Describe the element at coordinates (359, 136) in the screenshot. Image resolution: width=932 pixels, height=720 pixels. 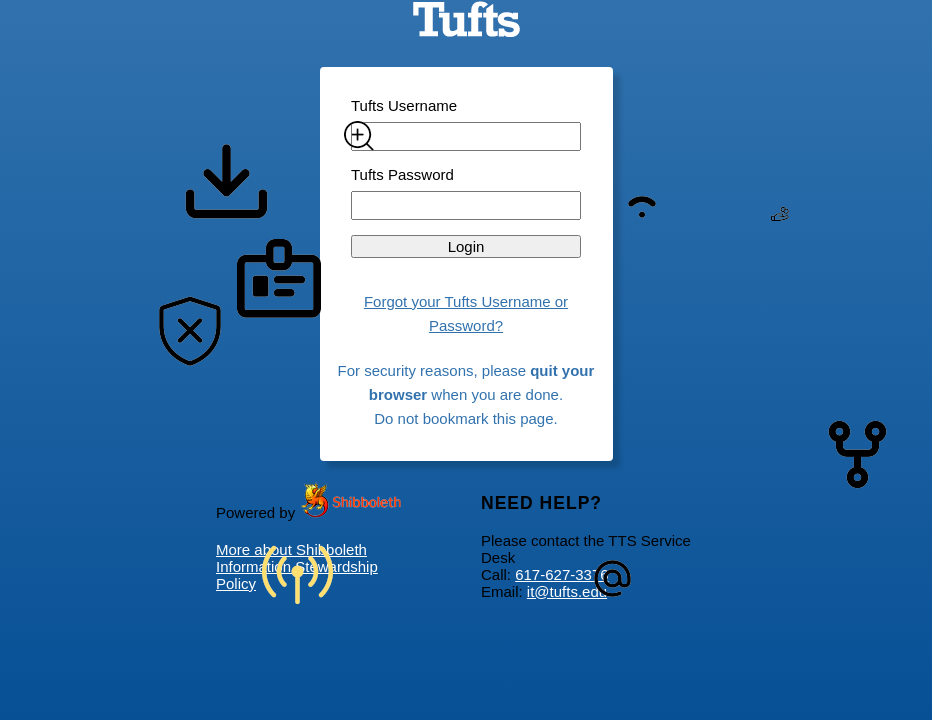
I see `zoom in on content or image` at that location.